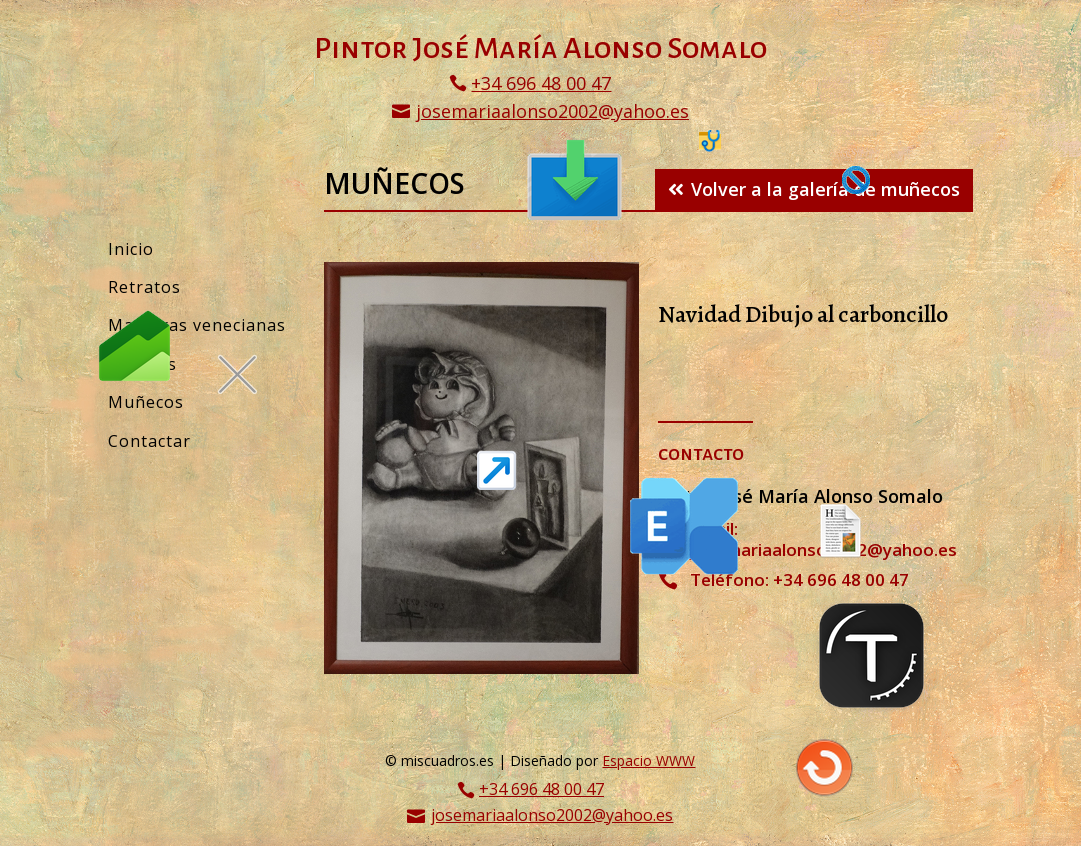 This screenshot has height=846, width=1081. What do you see at coordinates (527, 440) in the screenshot?
I see `indicates this item is a shortcut to another file or application` at bounding box center [527, 440].